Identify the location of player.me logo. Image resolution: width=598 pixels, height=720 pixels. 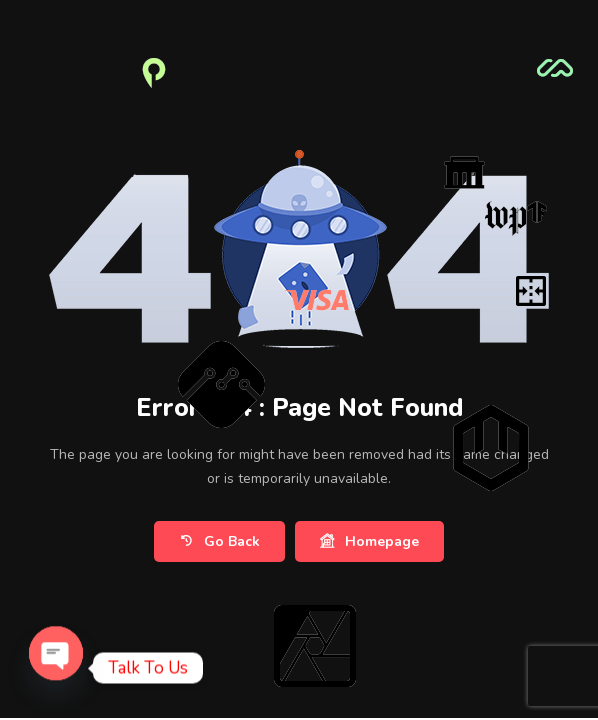
(154, 73).